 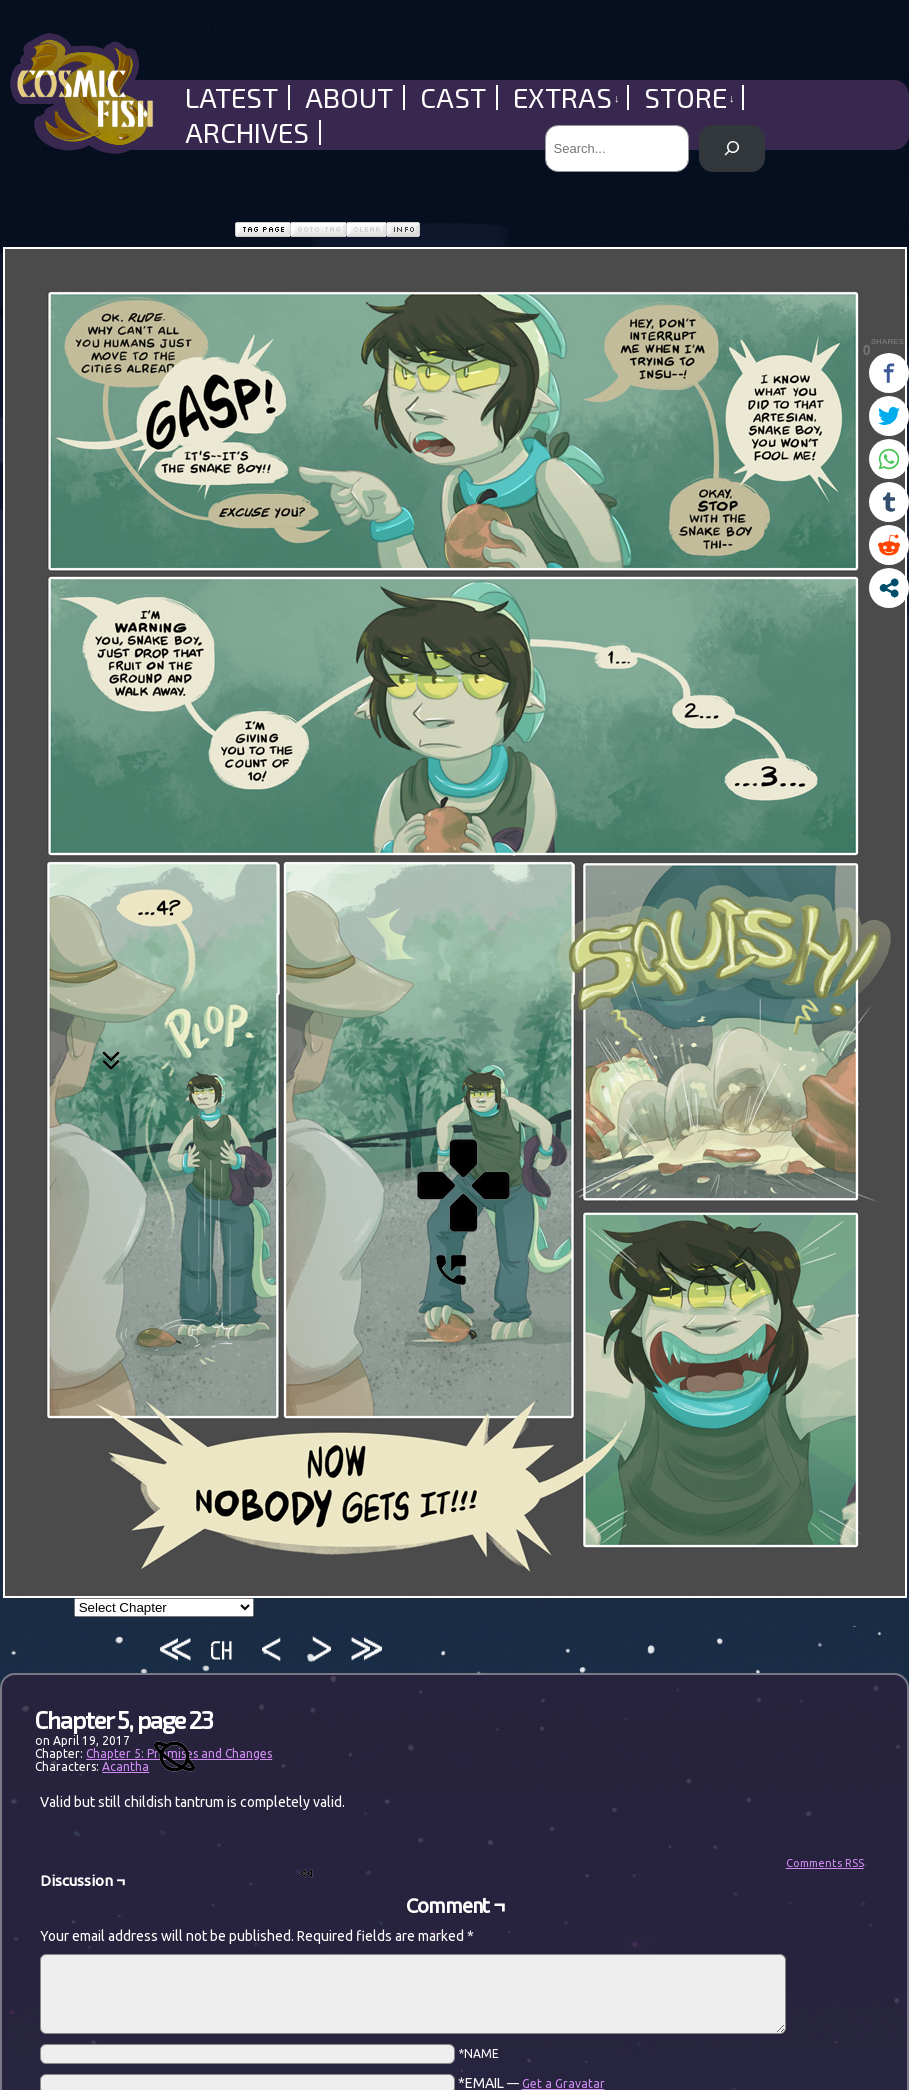 What do you see at coordinates (463, 1185) in the screenshot?
I see `access gaming features or settings` at bounding box center [463, 1185].